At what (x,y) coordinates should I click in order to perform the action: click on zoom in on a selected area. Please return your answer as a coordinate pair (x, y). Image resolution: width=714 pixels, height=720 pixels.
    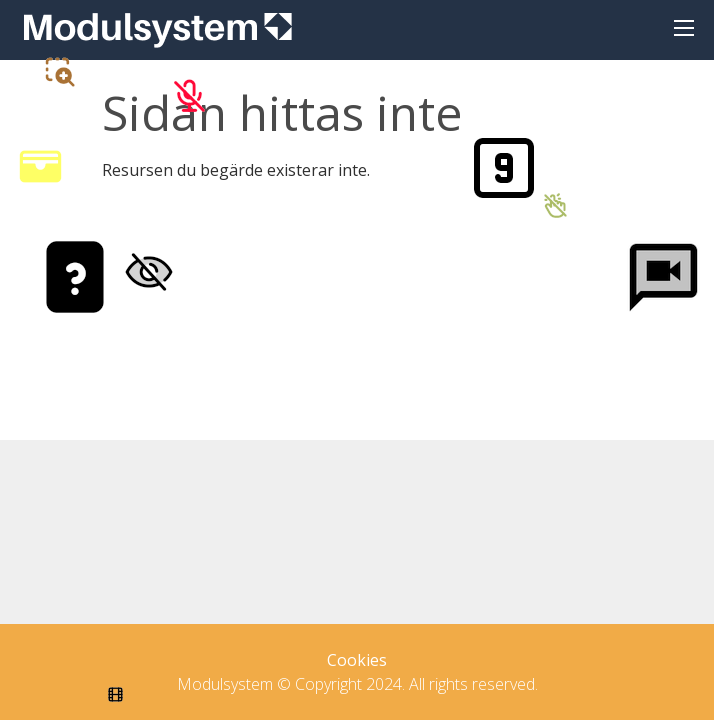
    Looking at the image, I should click on (59, 71).